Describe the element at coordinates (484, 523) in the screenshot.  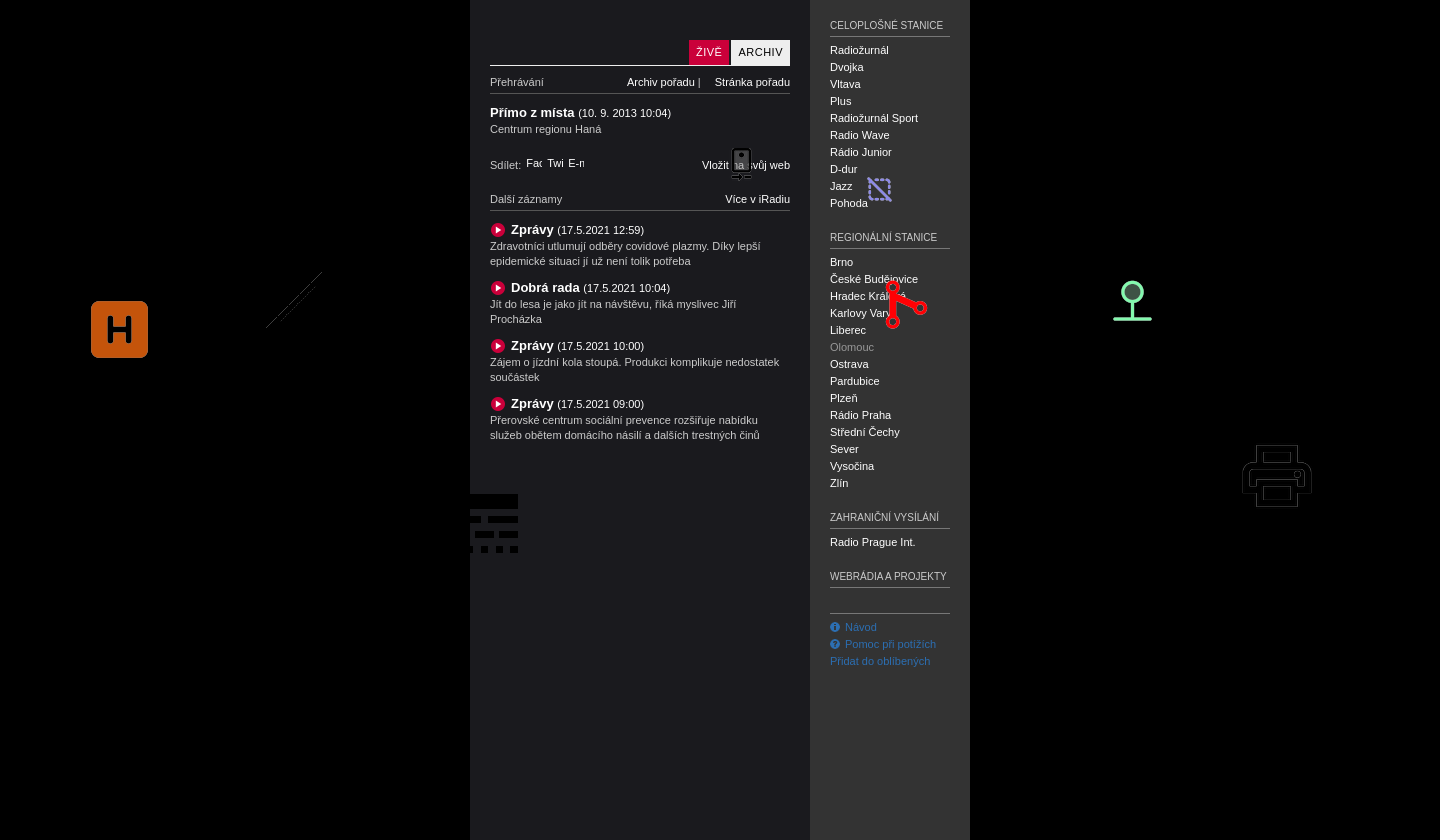
I see `change text line spacing or density` at that location.